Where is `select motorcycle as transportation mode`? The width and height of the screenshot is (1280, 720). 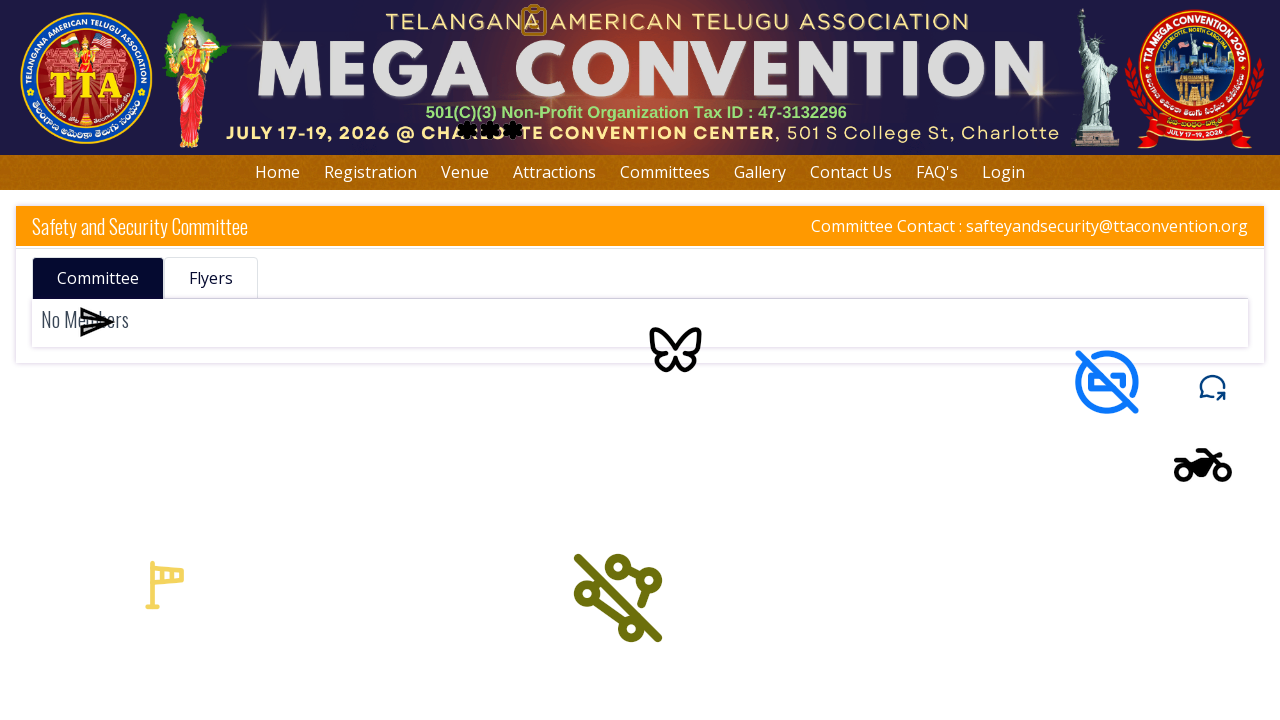 select motorcycle as transportation mode is located at coordinates (1203, 465).